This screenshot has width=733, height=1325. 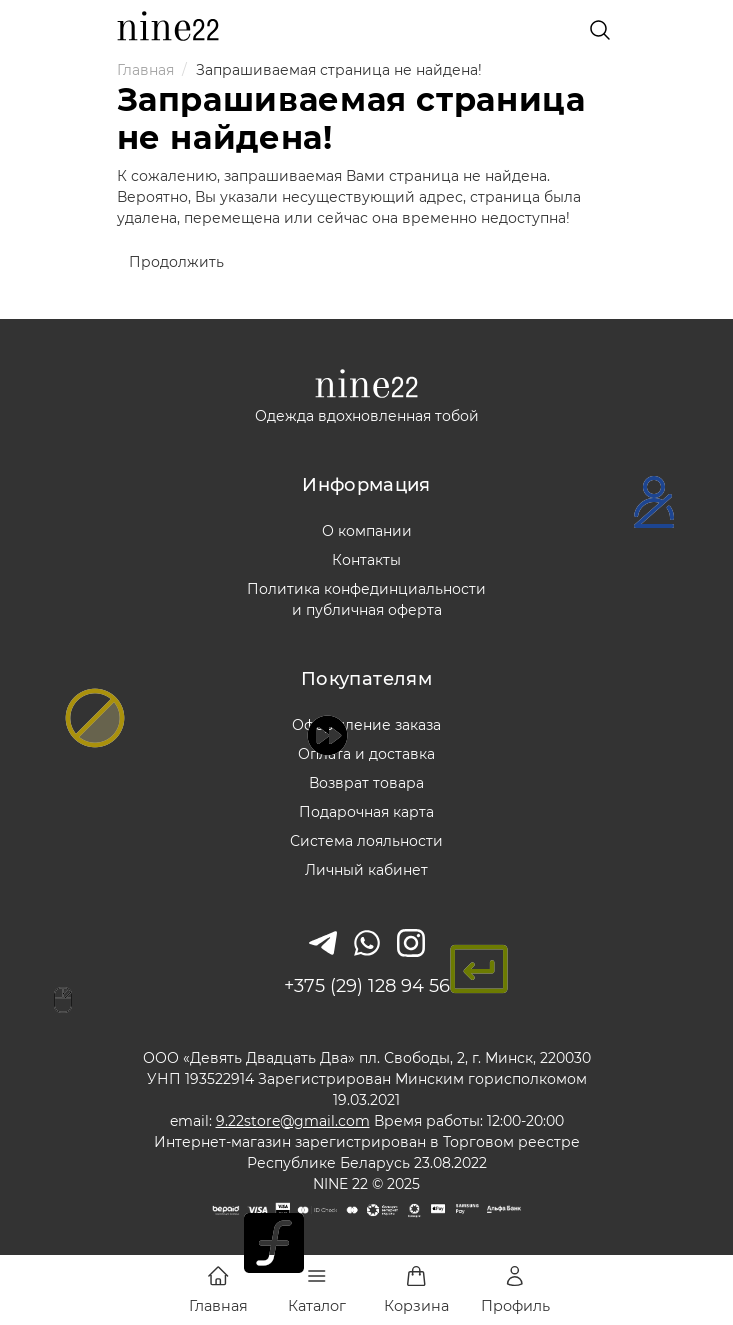 What do you see at coordinates (327, 735) in the screenshot?
I see `skip forward in media playback` at bounding box center [327, 735].